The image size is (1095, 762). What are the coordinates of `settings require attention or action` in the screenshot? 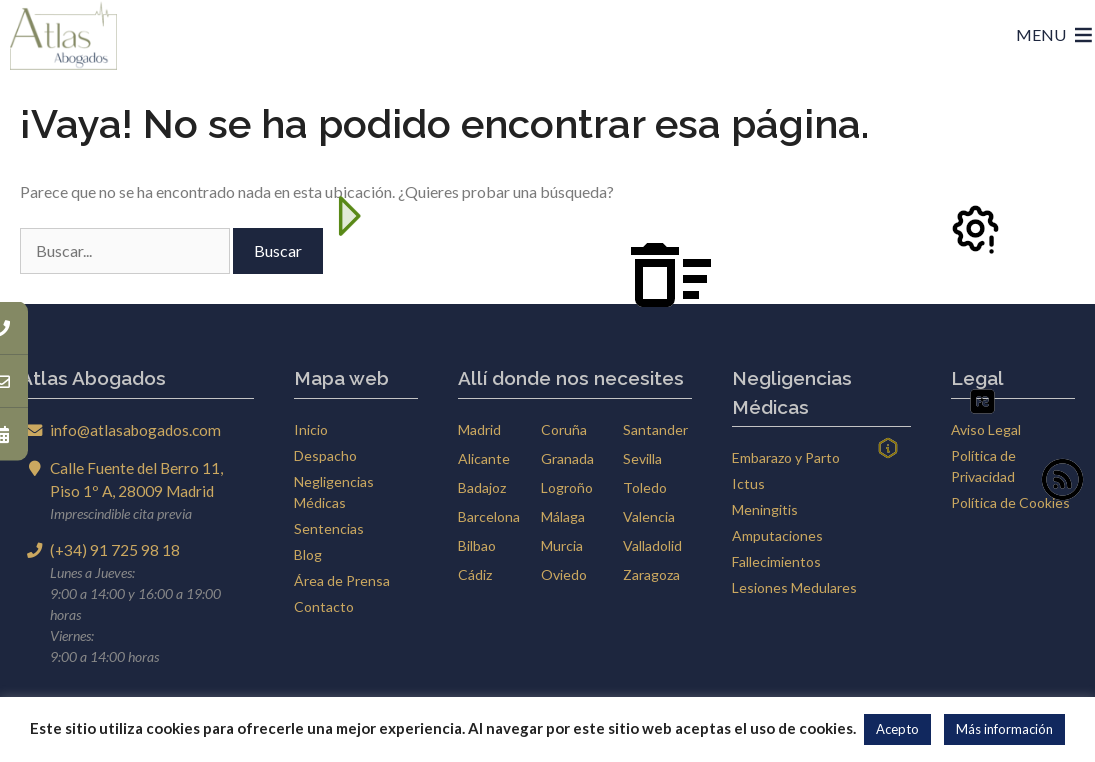 It's located at (975, 228).